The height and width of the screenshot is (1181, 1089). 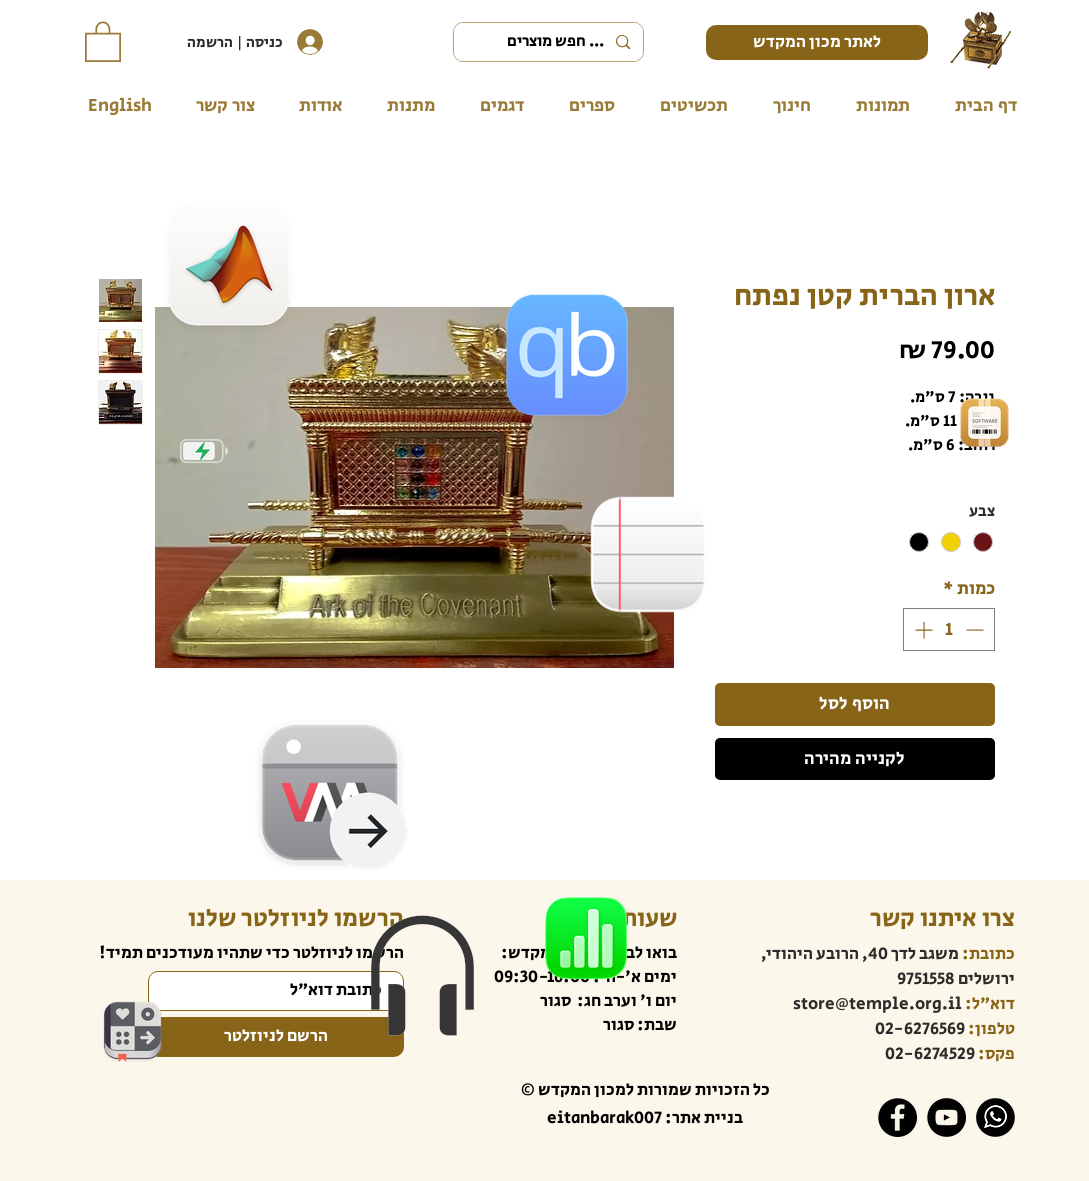 What do you see at coordinates (586, 938) in the screenshot?
I see `open apple numbers spreadsheet app` at bounding box center [586, 938].